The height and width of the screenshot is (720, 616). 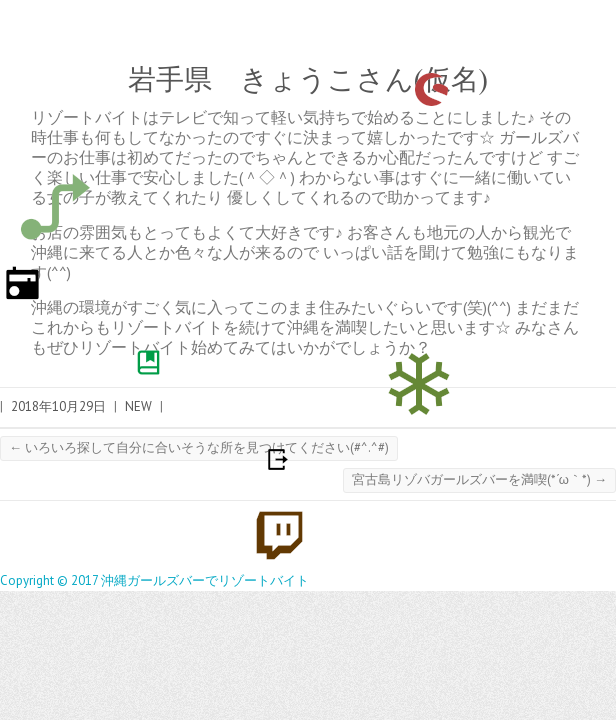 I want to click on log out of your account, so click(x=276, y=459).